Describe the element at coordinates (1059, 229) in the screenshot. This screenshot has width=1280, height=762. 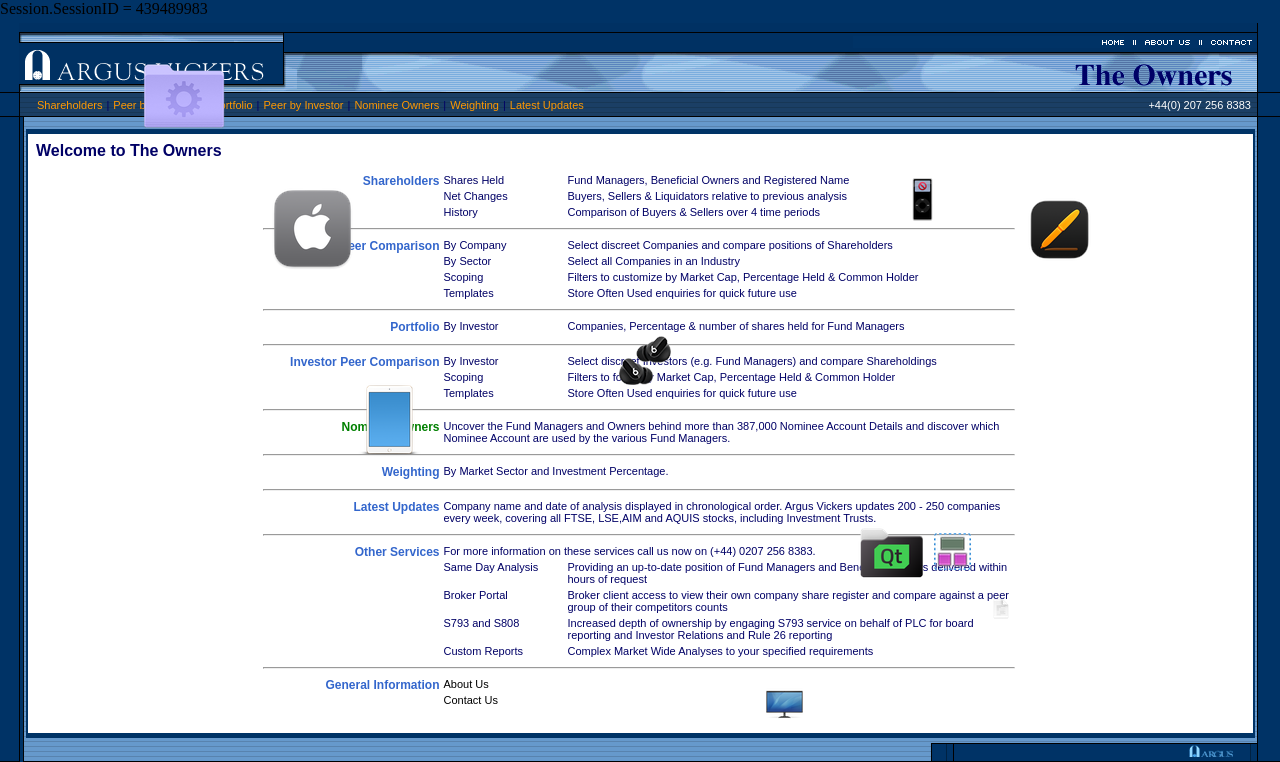
I see `open pages document editor` at that location.